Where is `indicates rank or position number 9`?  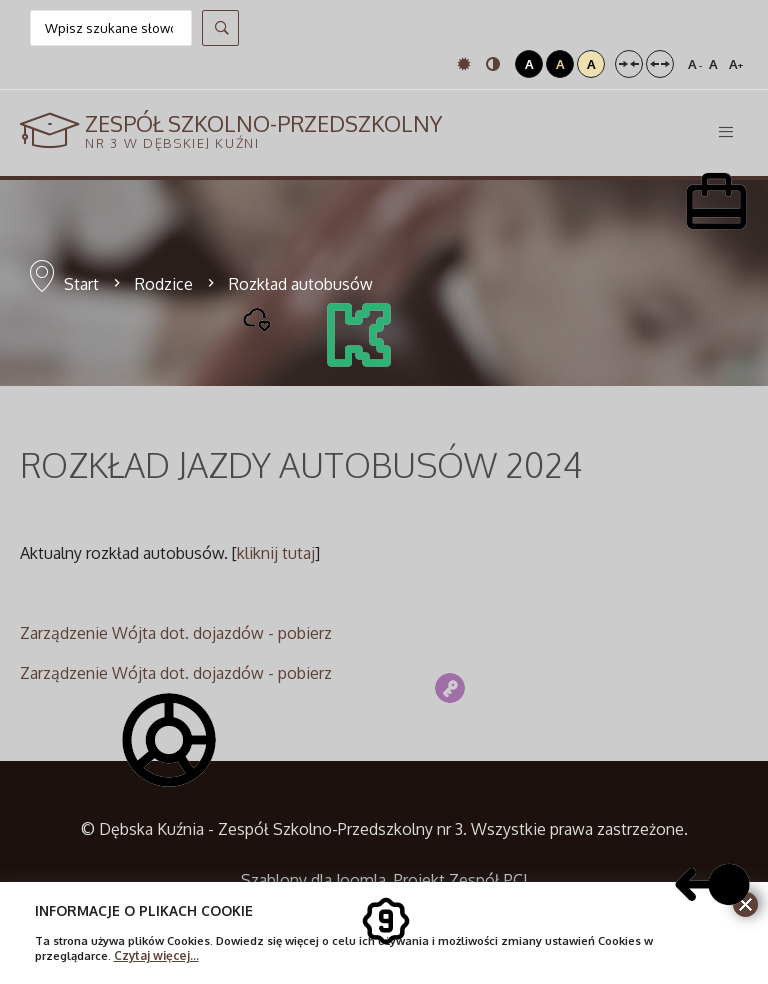 indicates rank or position number 9 is located at coordinates (386, 921).